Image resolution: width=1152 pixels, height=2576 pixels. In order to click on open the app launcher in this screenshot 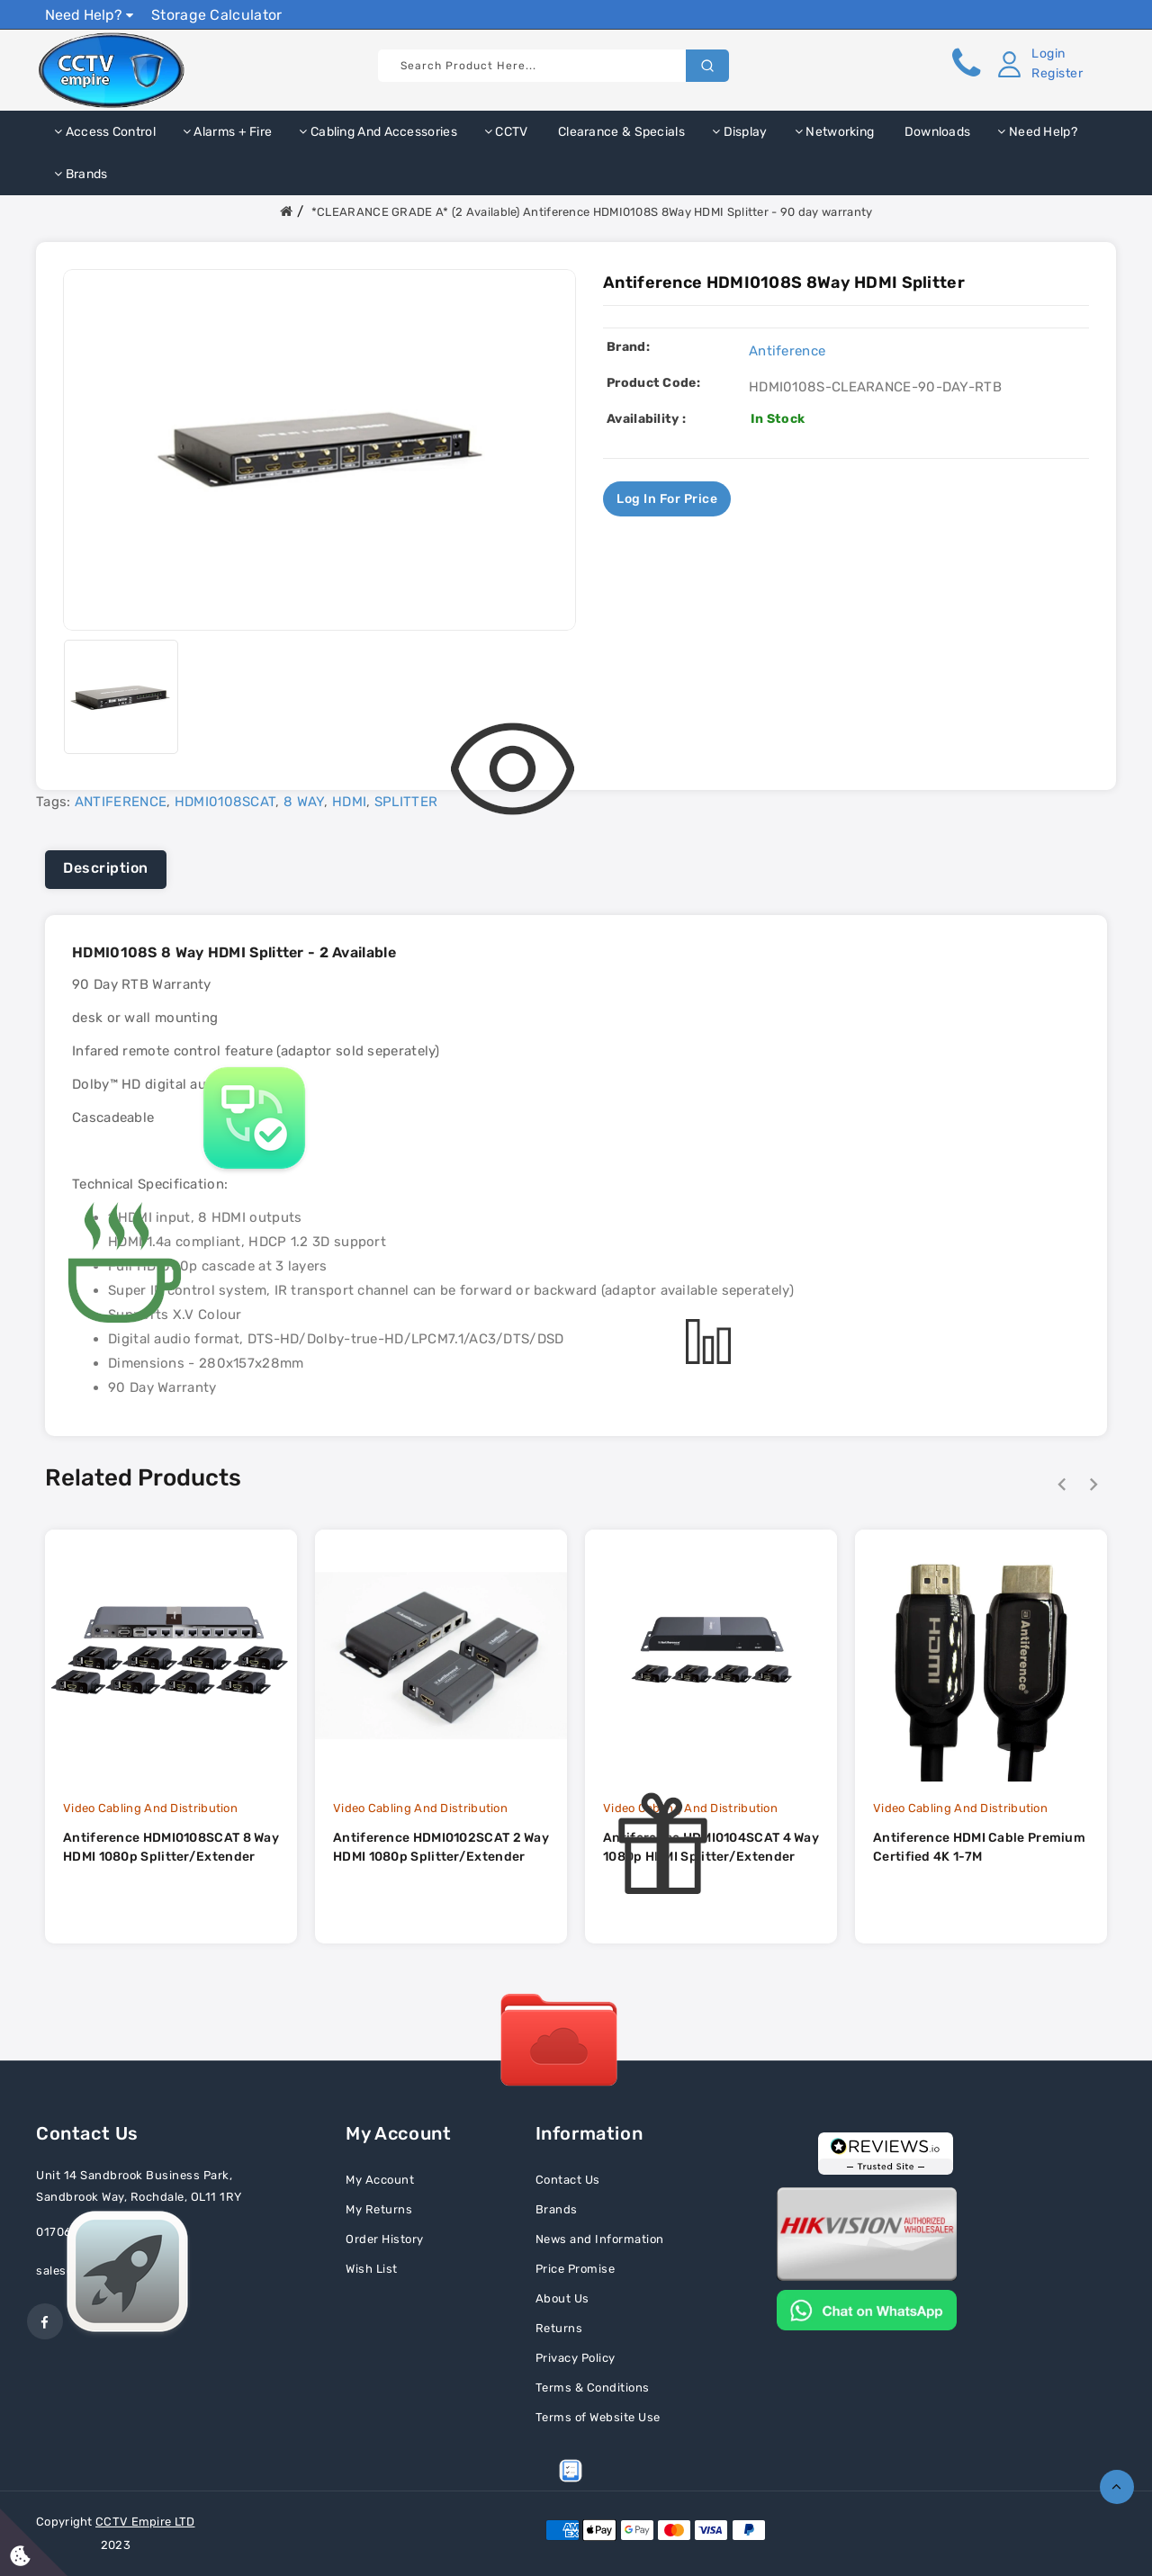, I will do `click(127, 2271)`.